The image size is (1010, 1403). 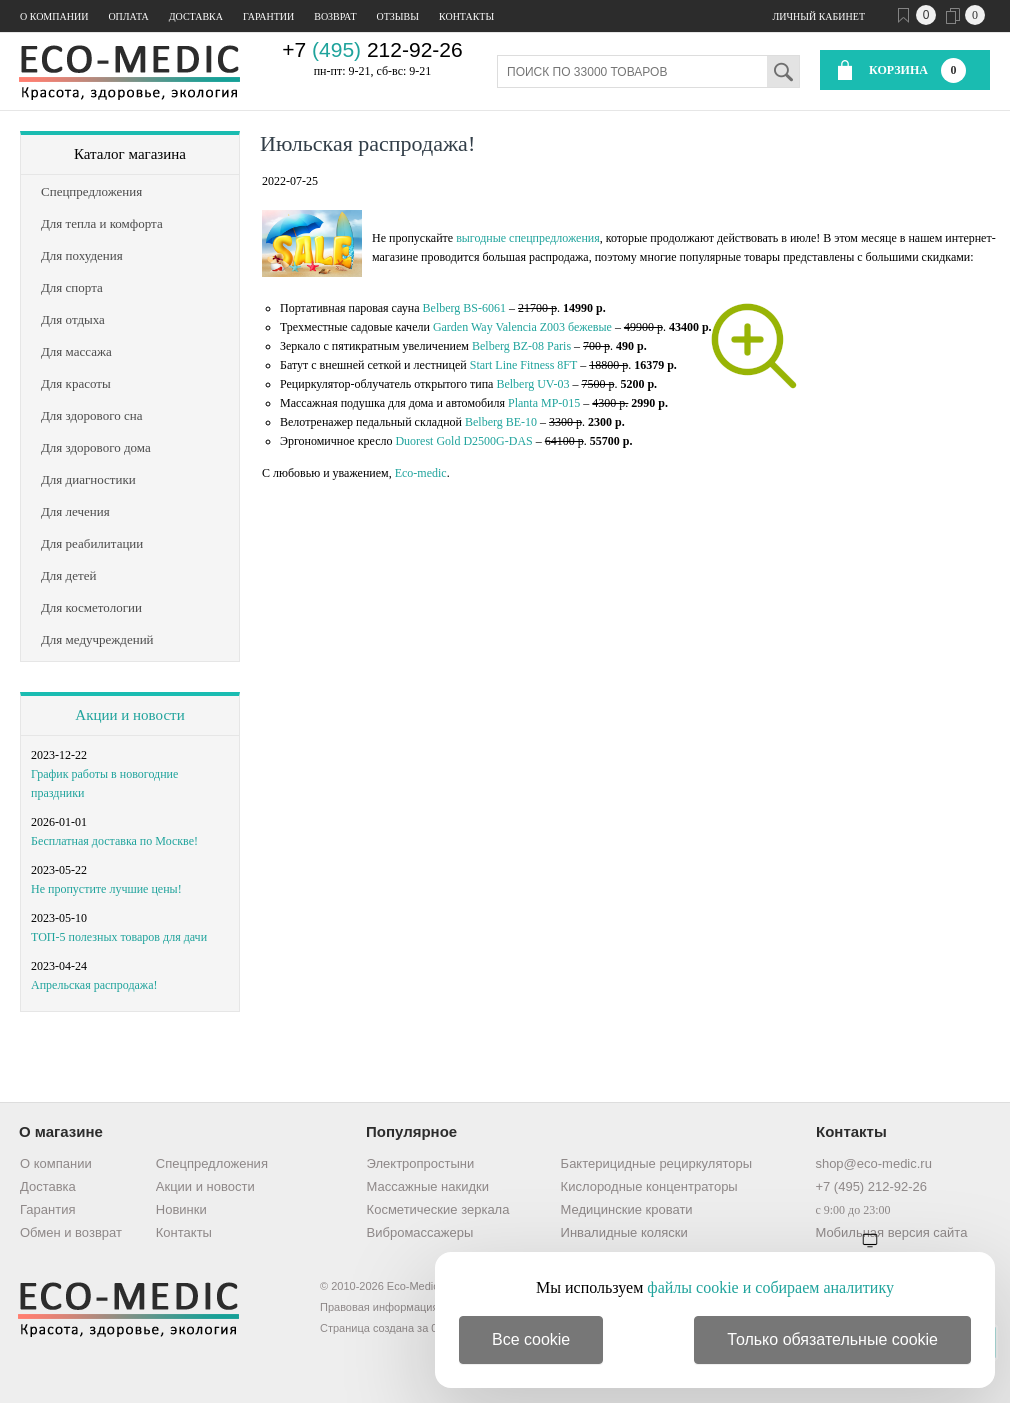 I want to click on zoom in on content, so click(x=754, y=346).